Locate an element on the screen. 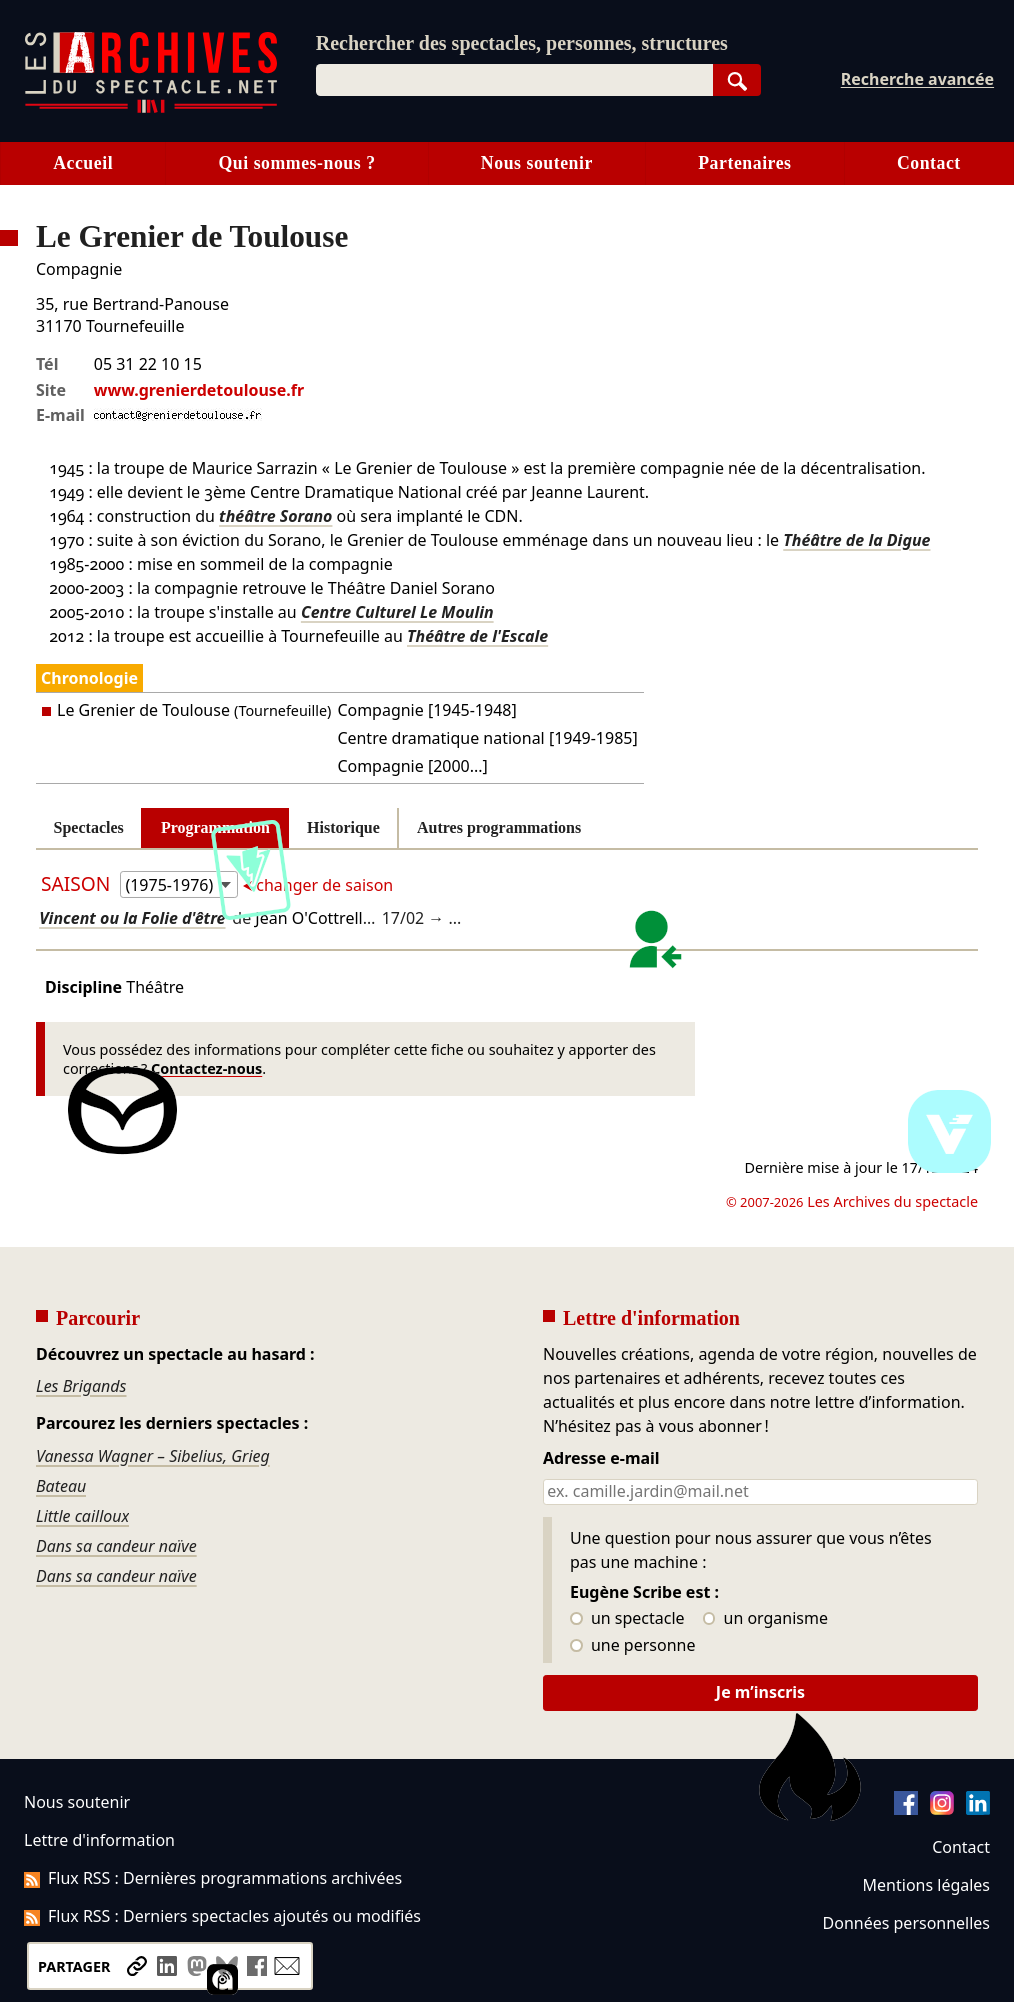 The width and height of the screenshot is (1014, 2002). fireship brand logo is located at coordinates (810, 1767).